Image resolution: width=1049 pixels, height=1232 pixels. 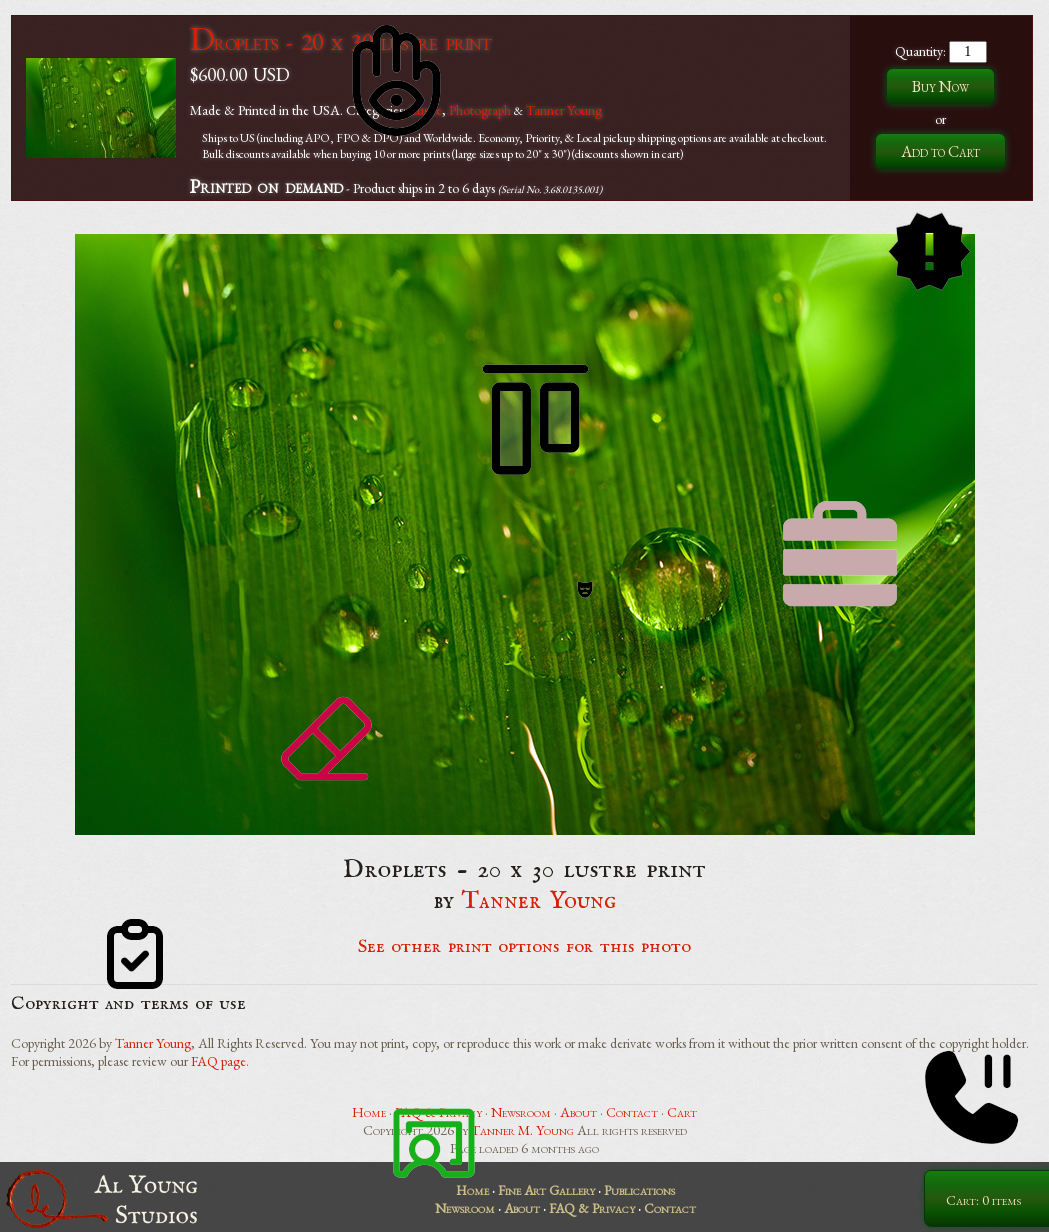 What do you see at coordinates (840, 558) in the screenshot?
I see `access work or business documents` at bounding box center [840, 558].